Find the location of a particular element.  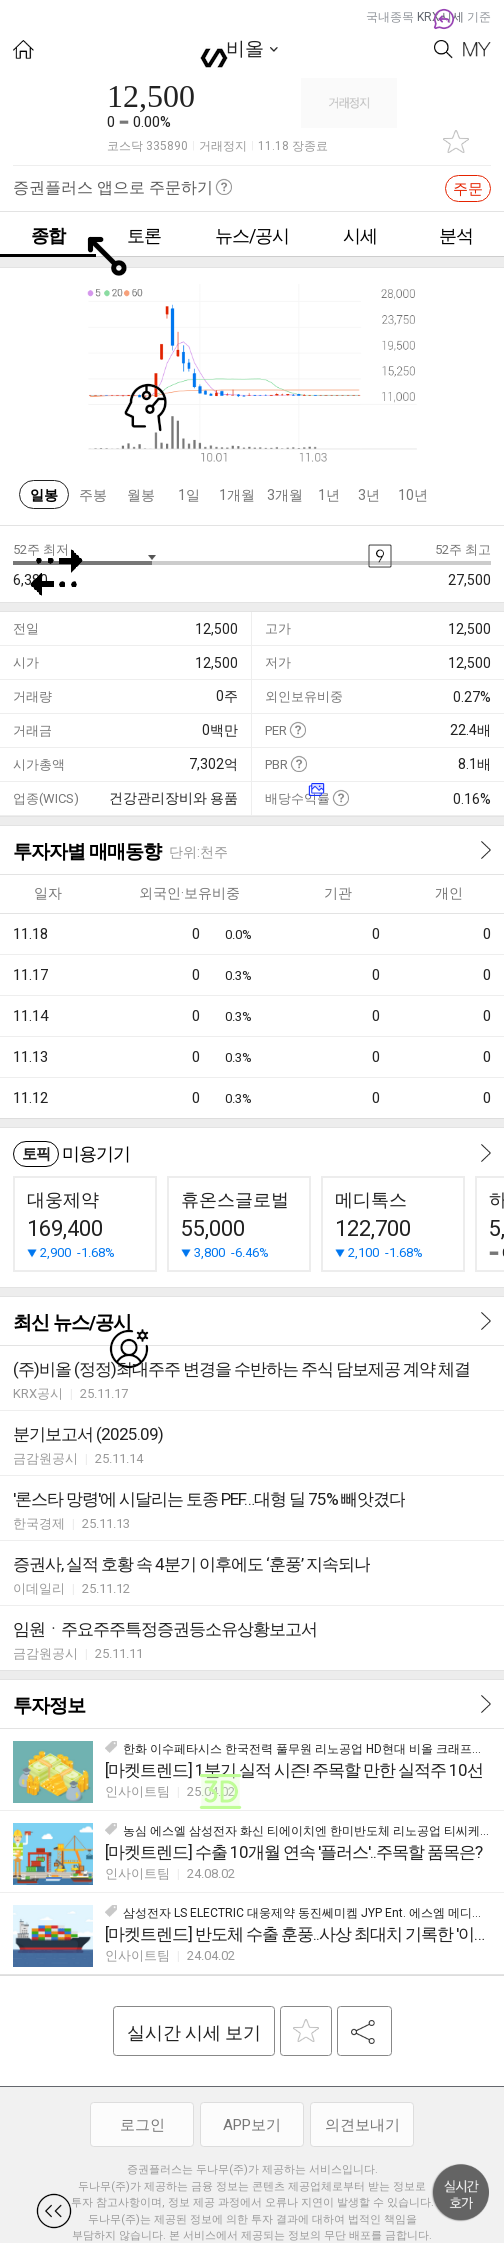

access AI or machine learning features is located at coordinates (146, 407).